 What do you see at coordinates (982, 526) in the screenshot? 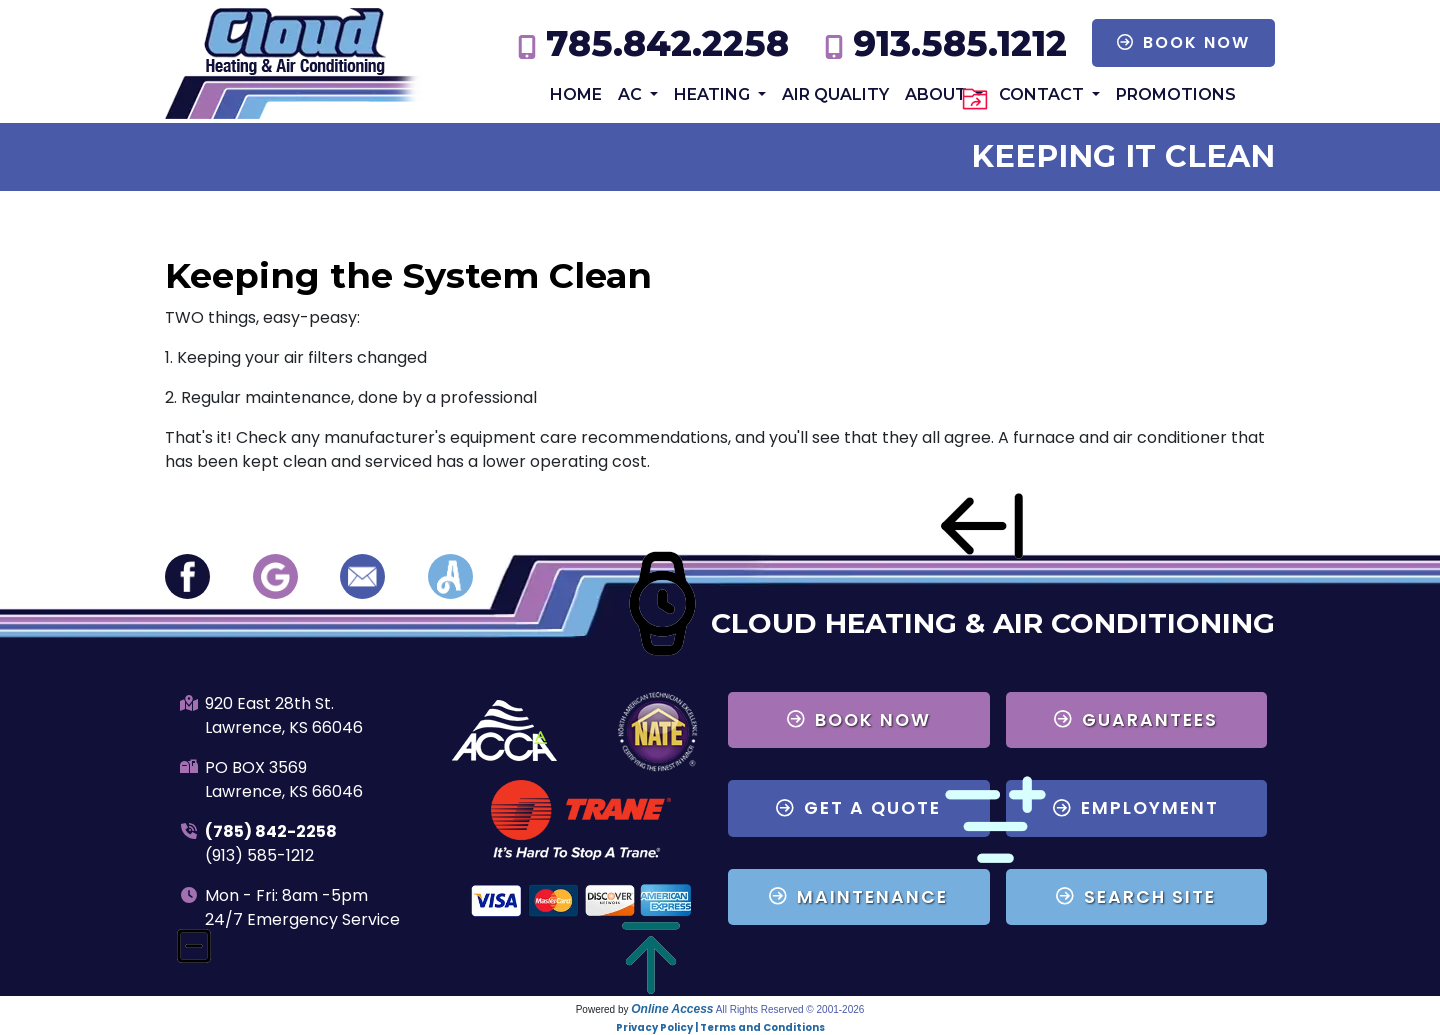
I see `navigate back to previous screen` at bounding box center [982, 526].